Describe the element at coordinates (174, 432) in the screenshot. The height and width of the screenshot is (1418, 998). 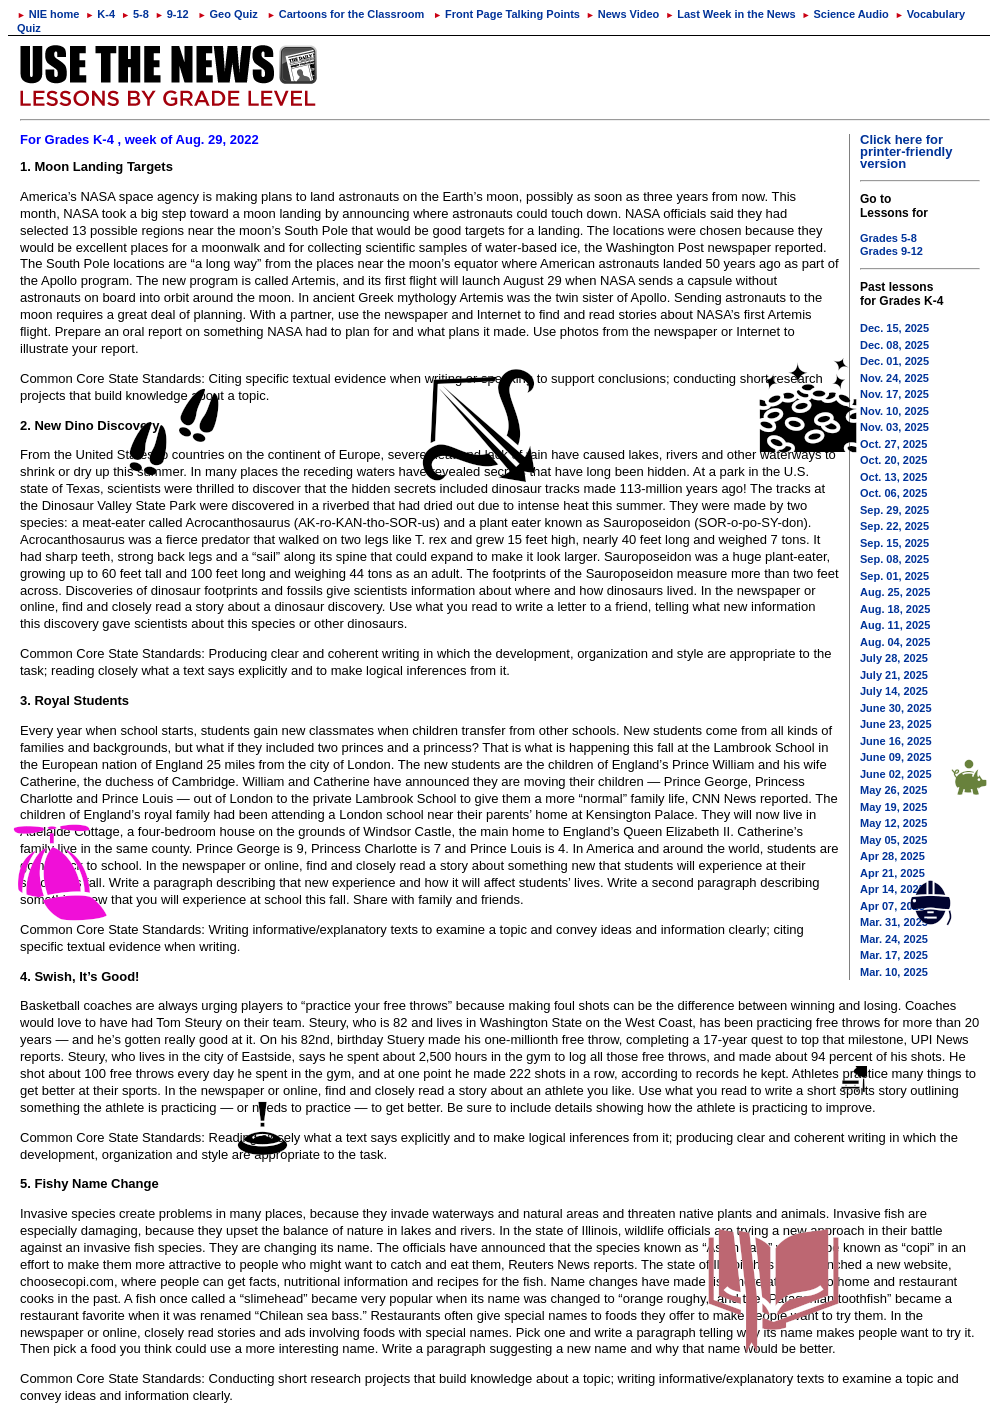
I see `track wildlife or animal sightings` at that location.